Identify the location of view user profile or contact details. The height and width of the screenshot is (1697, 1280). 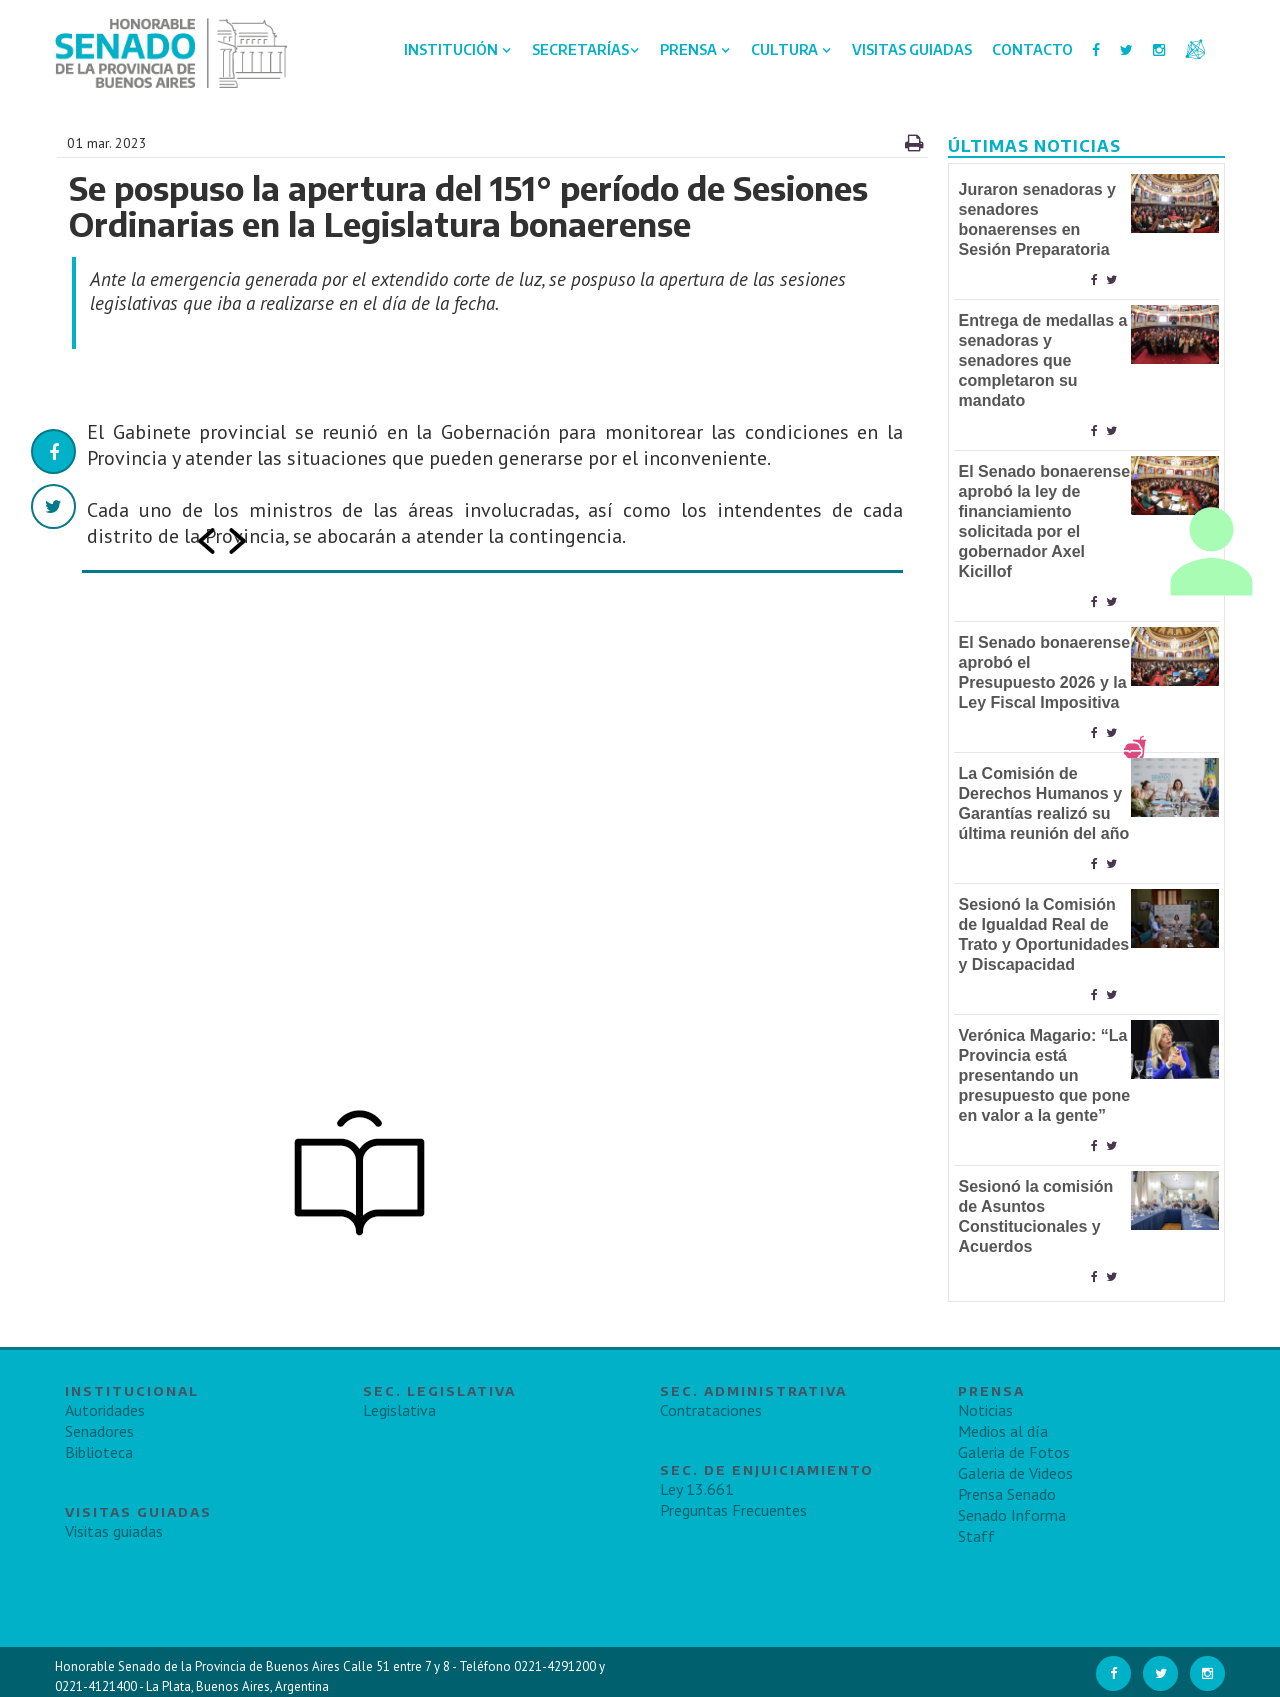
(359, 1170).